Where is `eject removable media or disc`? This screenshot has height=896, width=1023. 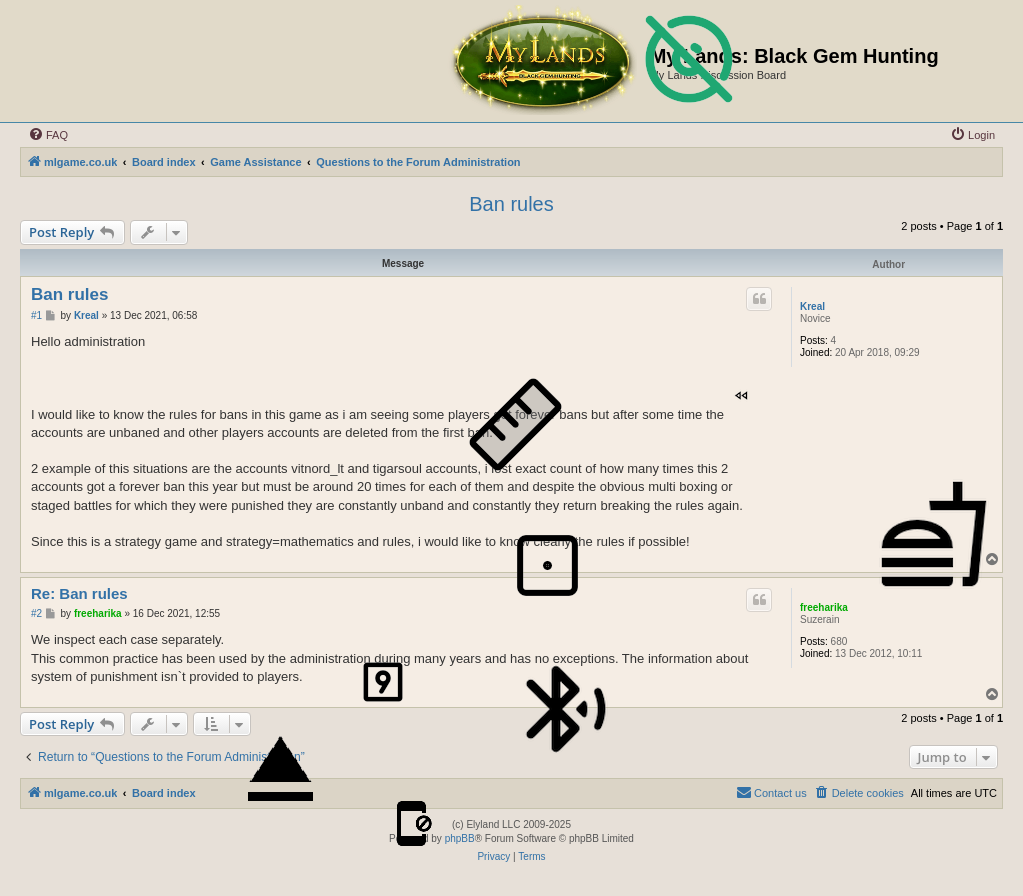
eject removable media or disc is located at coordinates (280, 768).